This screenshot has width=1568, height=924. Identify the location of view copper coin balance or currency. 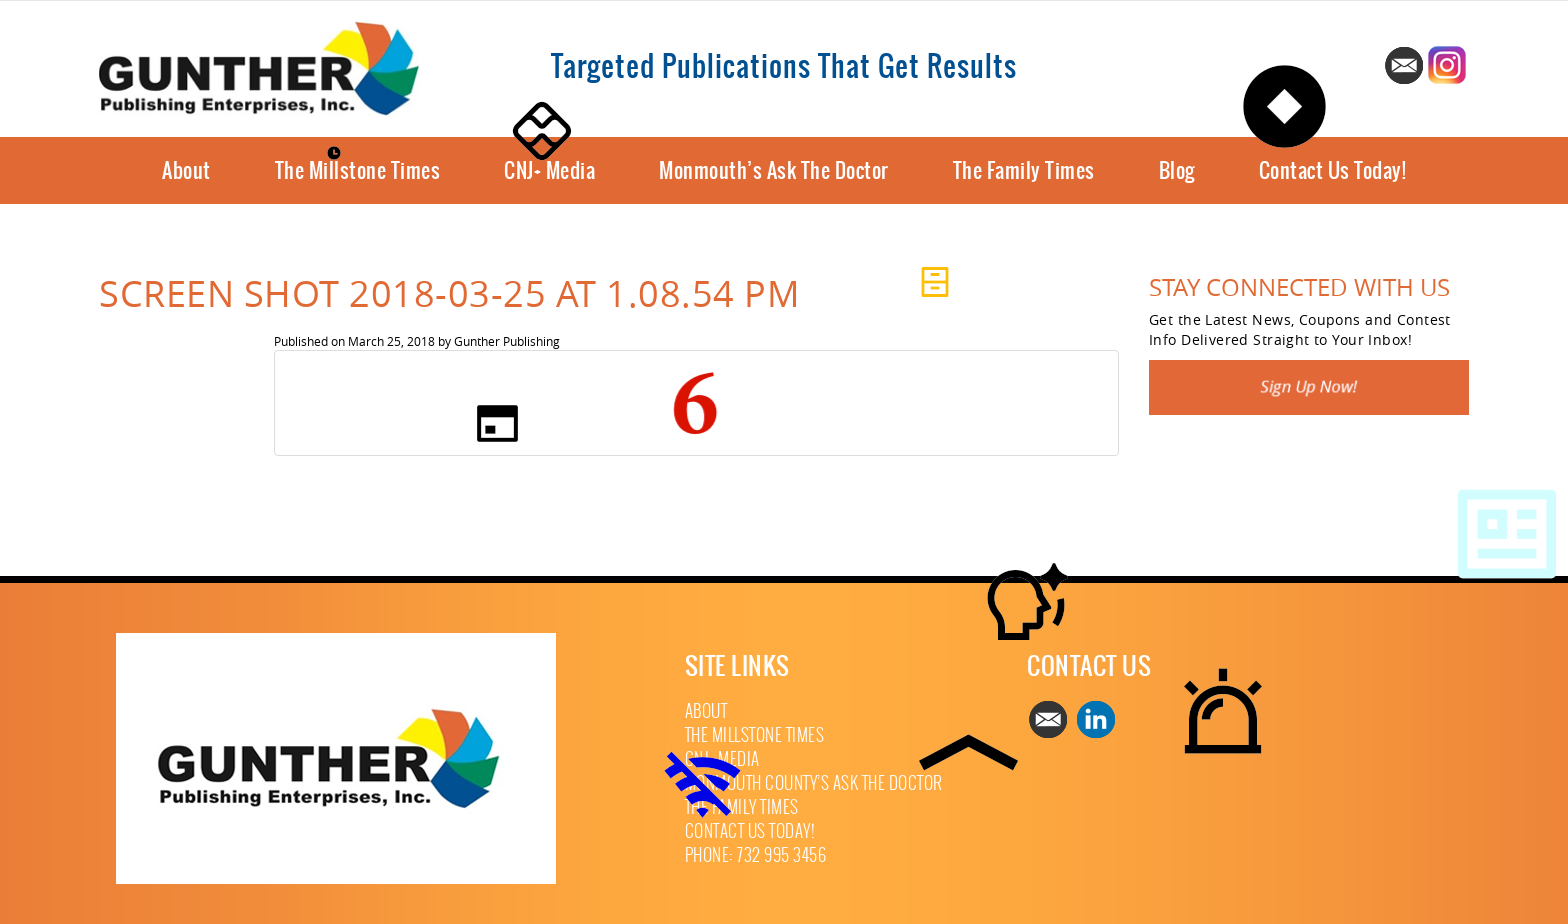
(1284, 106).